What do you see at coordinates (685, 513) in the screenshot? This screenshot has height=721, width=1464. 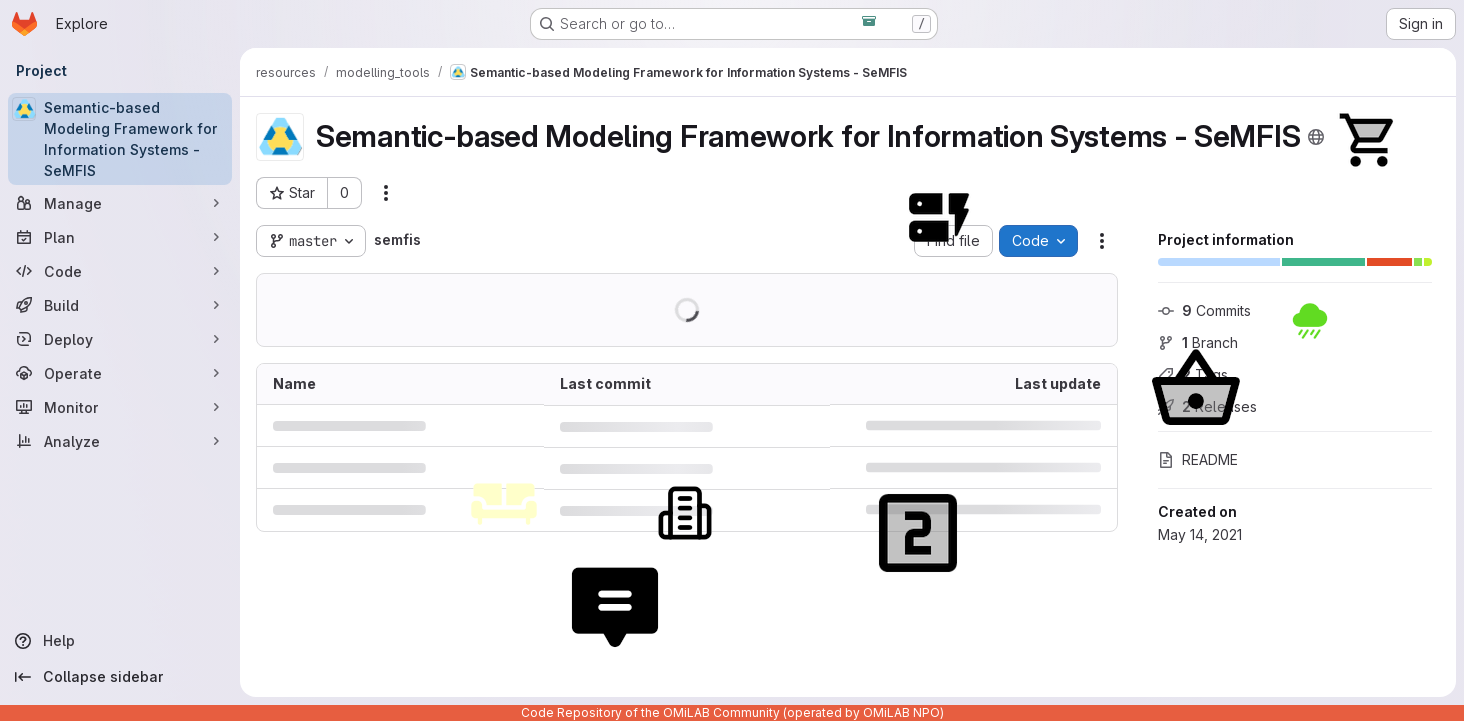 I see `view office or workplace information` at bounding box center [685, 513].